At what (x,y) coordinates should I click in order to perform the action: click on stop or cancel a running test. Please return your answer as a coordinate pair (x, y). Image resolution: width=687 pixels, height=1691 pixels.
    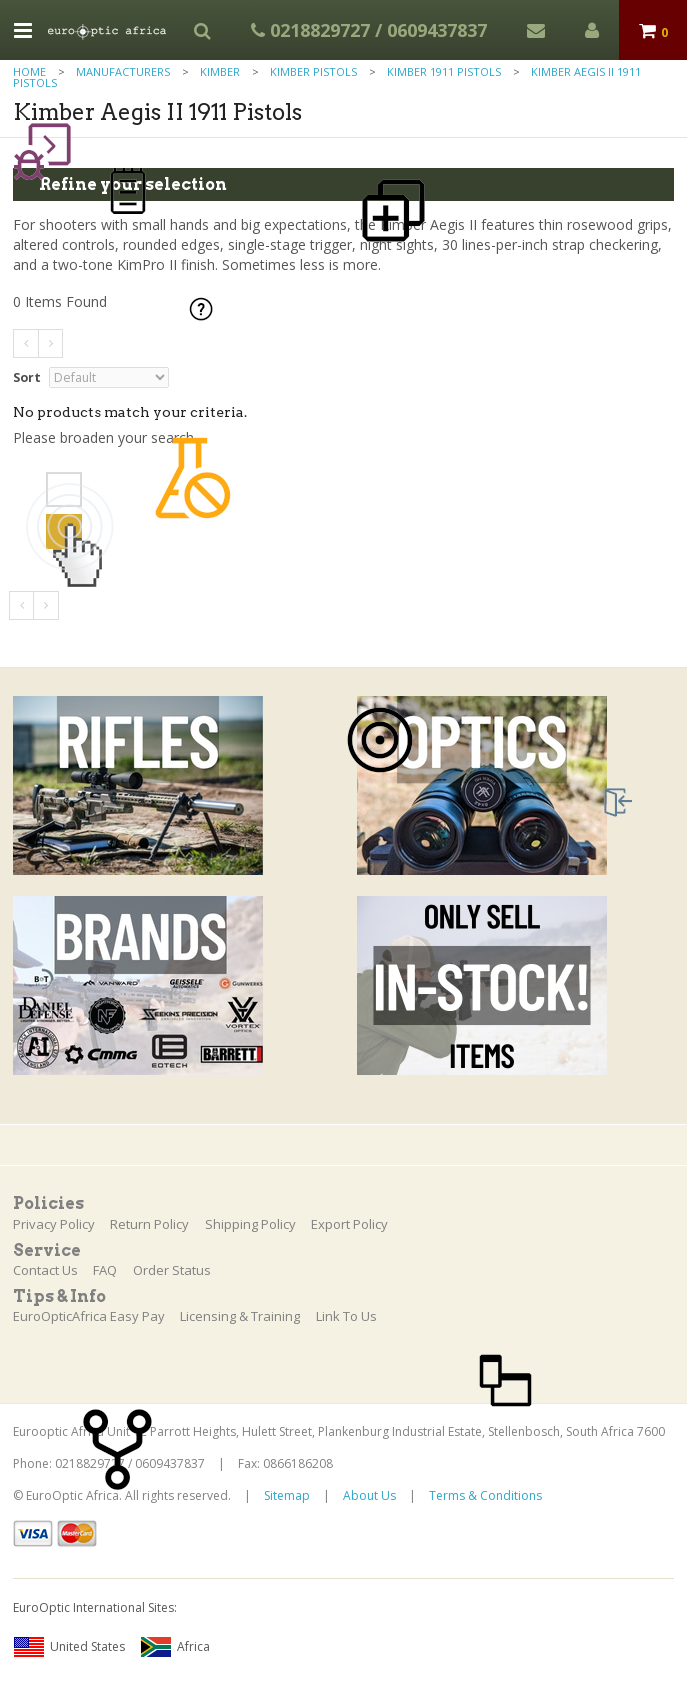
    Looking at the image, I should click on (190, 478).